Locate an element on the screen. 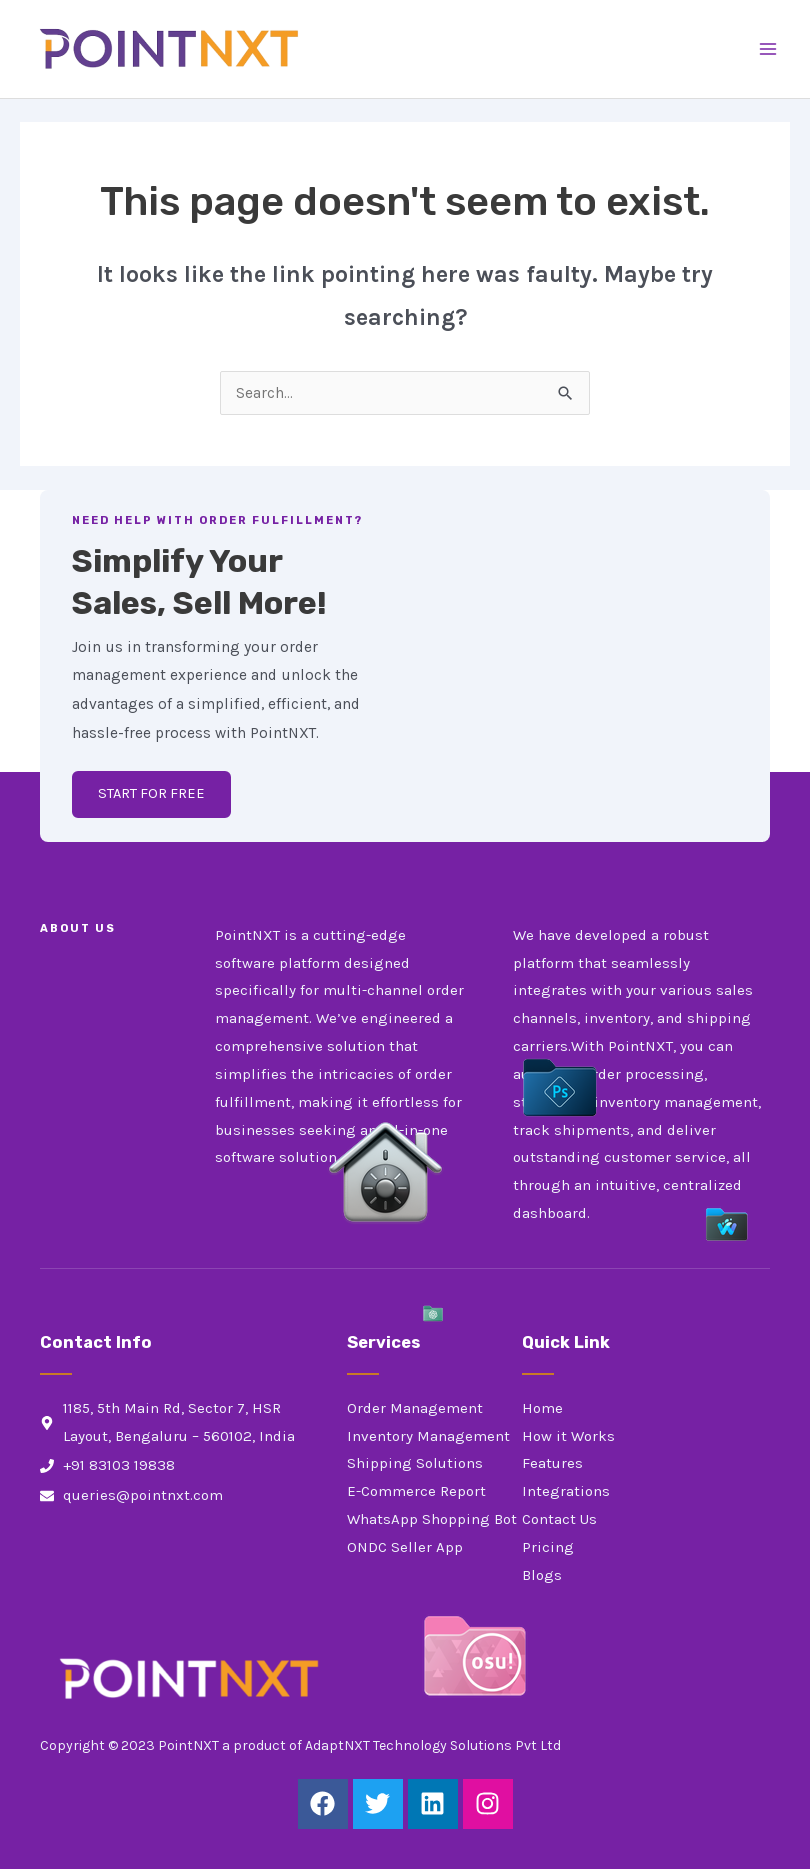 This screenshot has height=1869, width=810. open your osu! game files folder is located at coordinates (474, 1658).